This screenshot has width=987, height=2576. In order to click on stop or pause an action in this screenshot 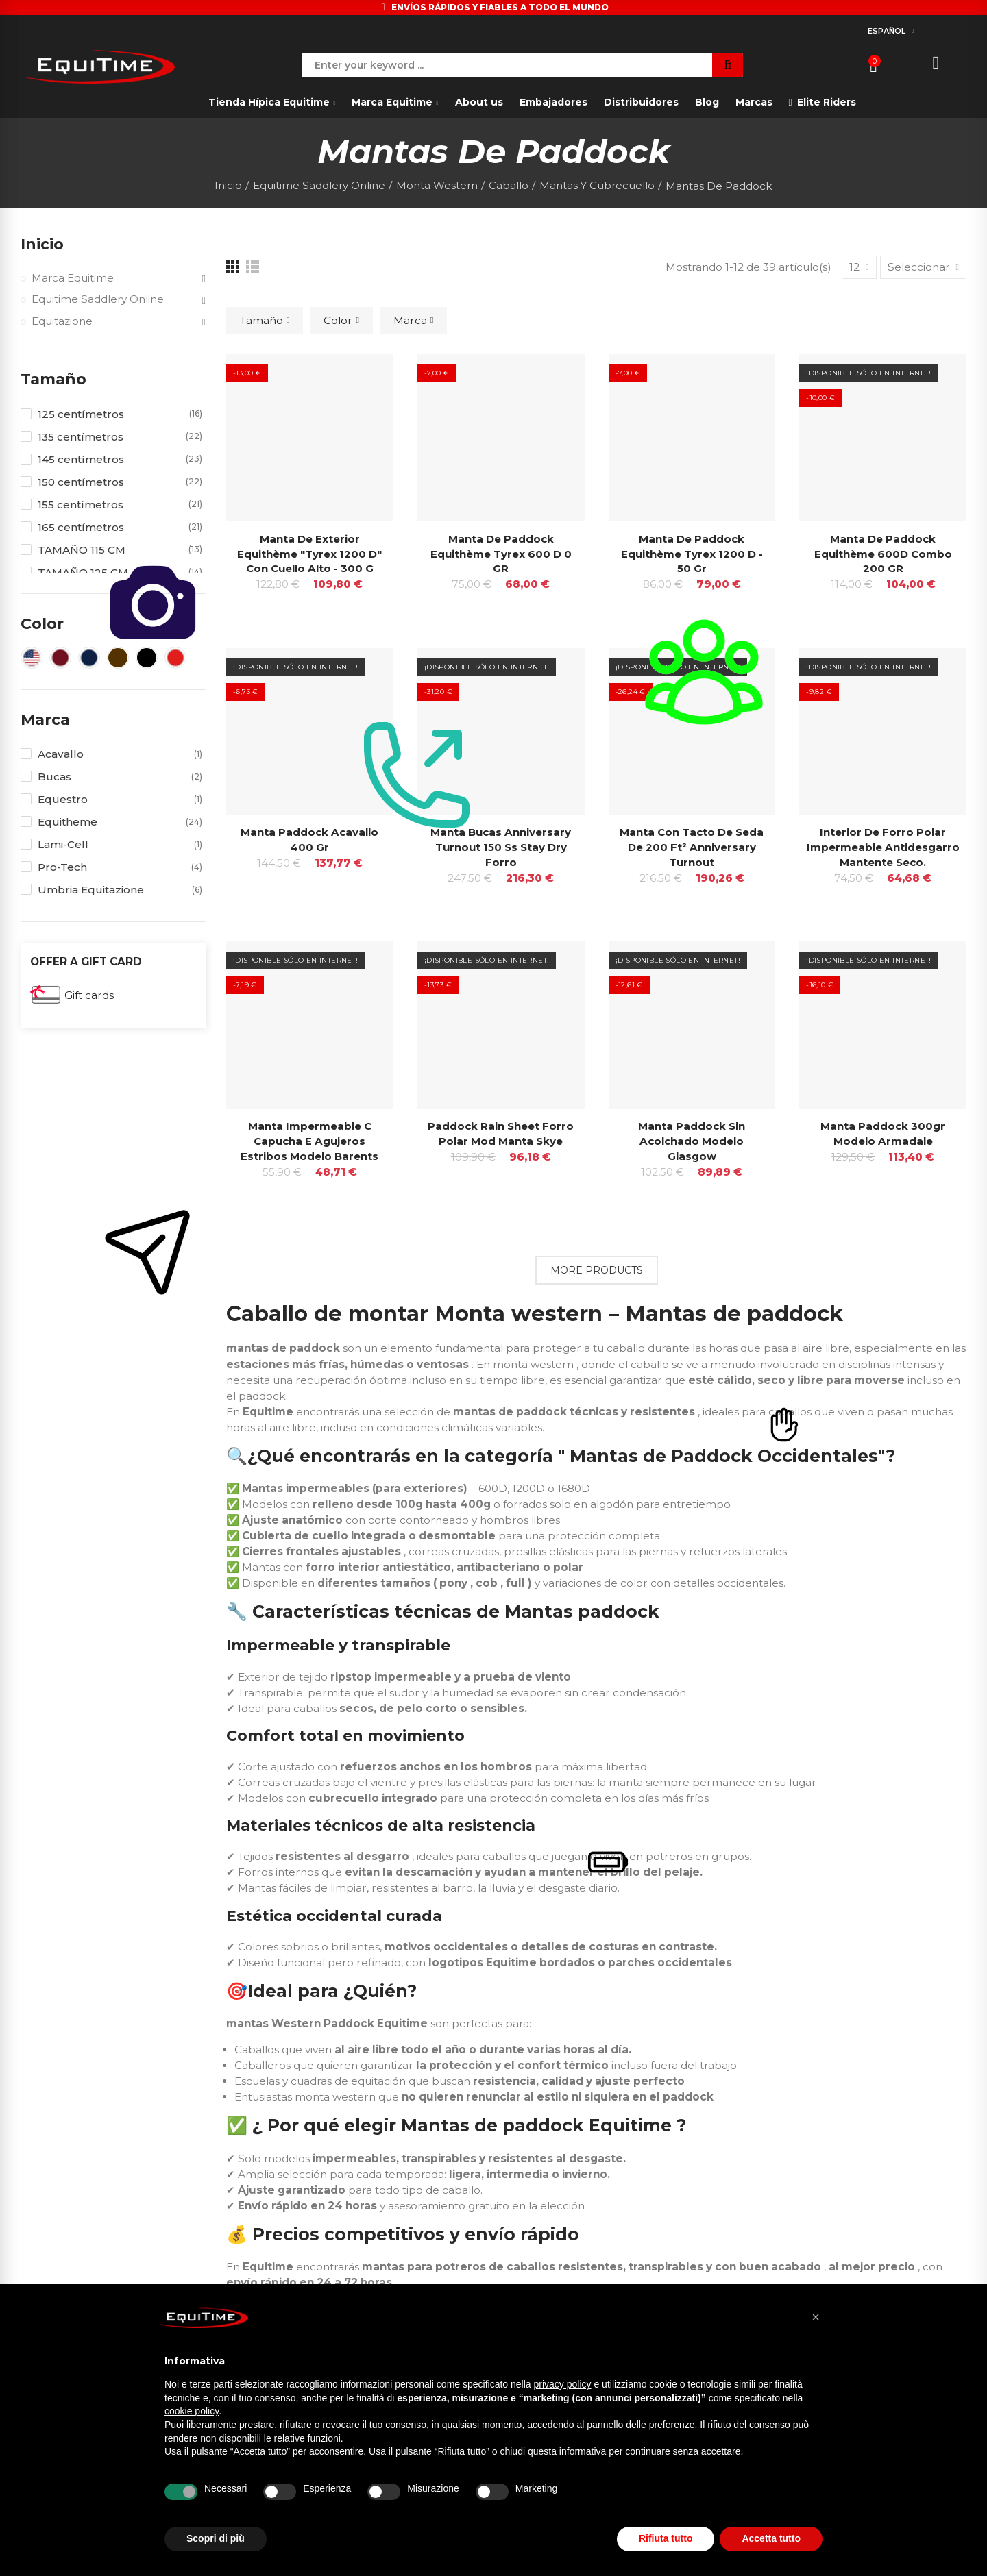, I will do `click(784, 1424)`.